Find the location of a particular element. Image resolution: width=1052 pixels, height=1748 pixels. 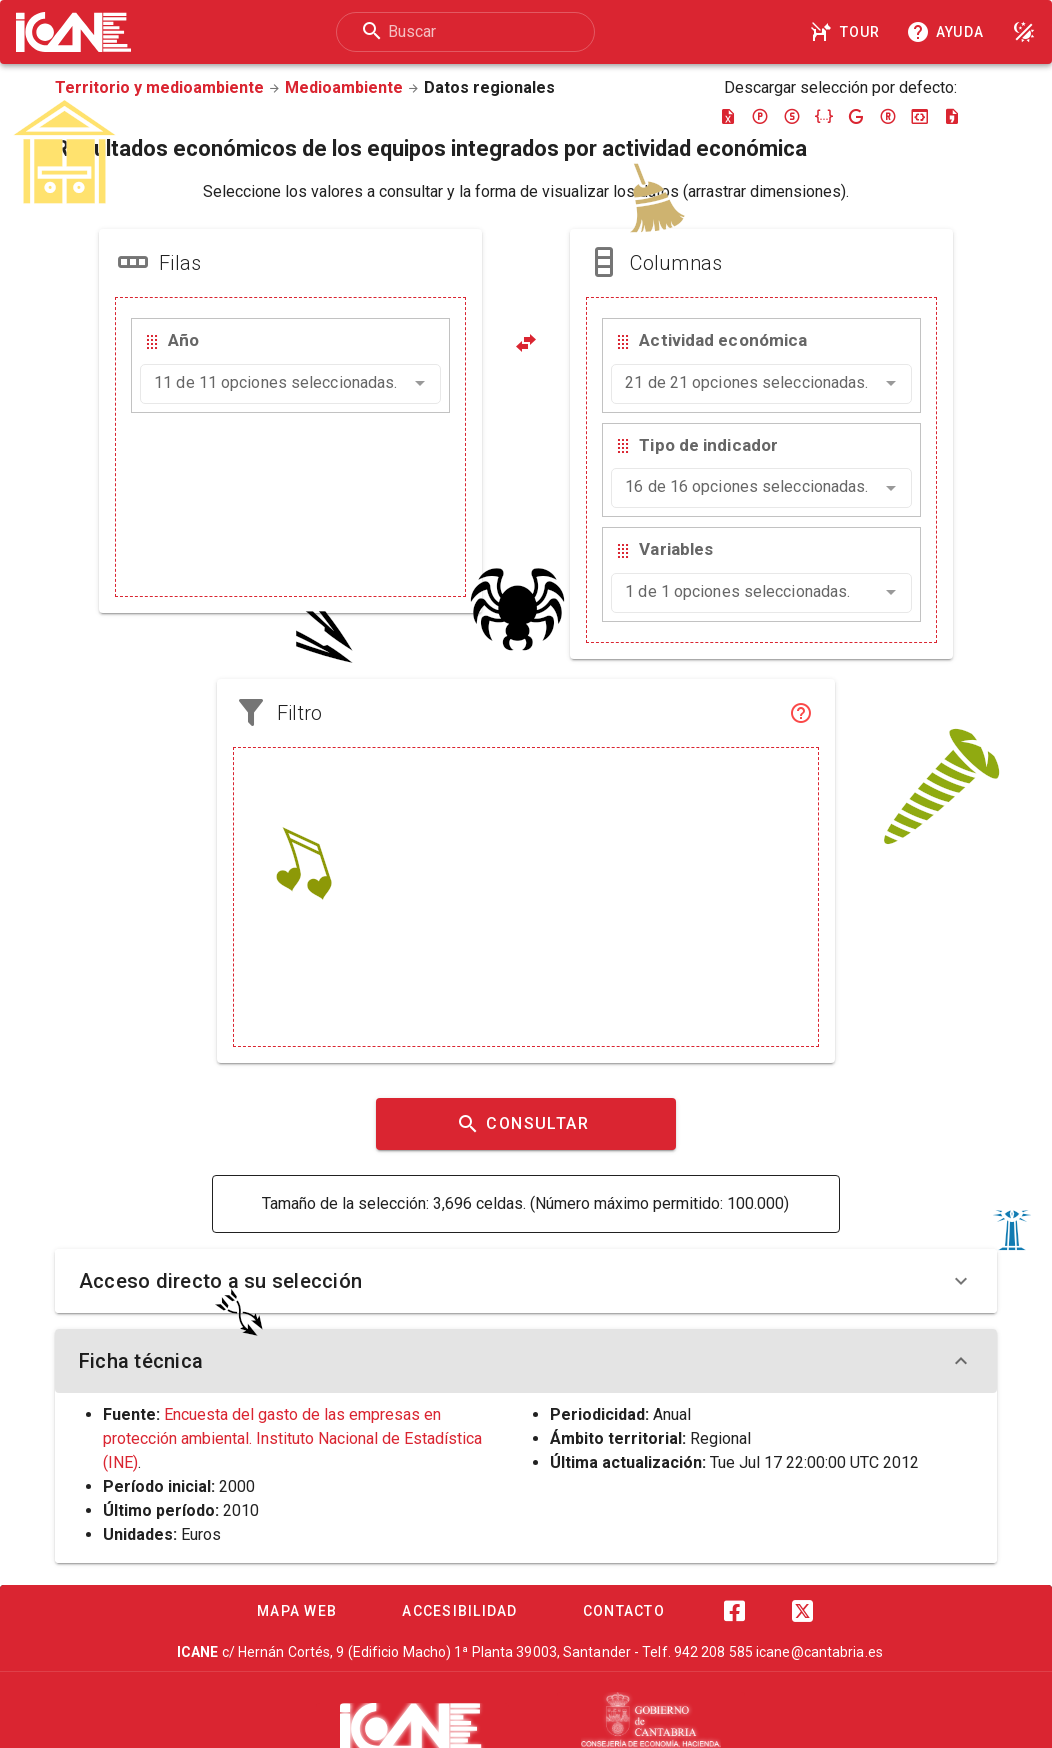

clear or clean up items is located at coordinates (649, 199).